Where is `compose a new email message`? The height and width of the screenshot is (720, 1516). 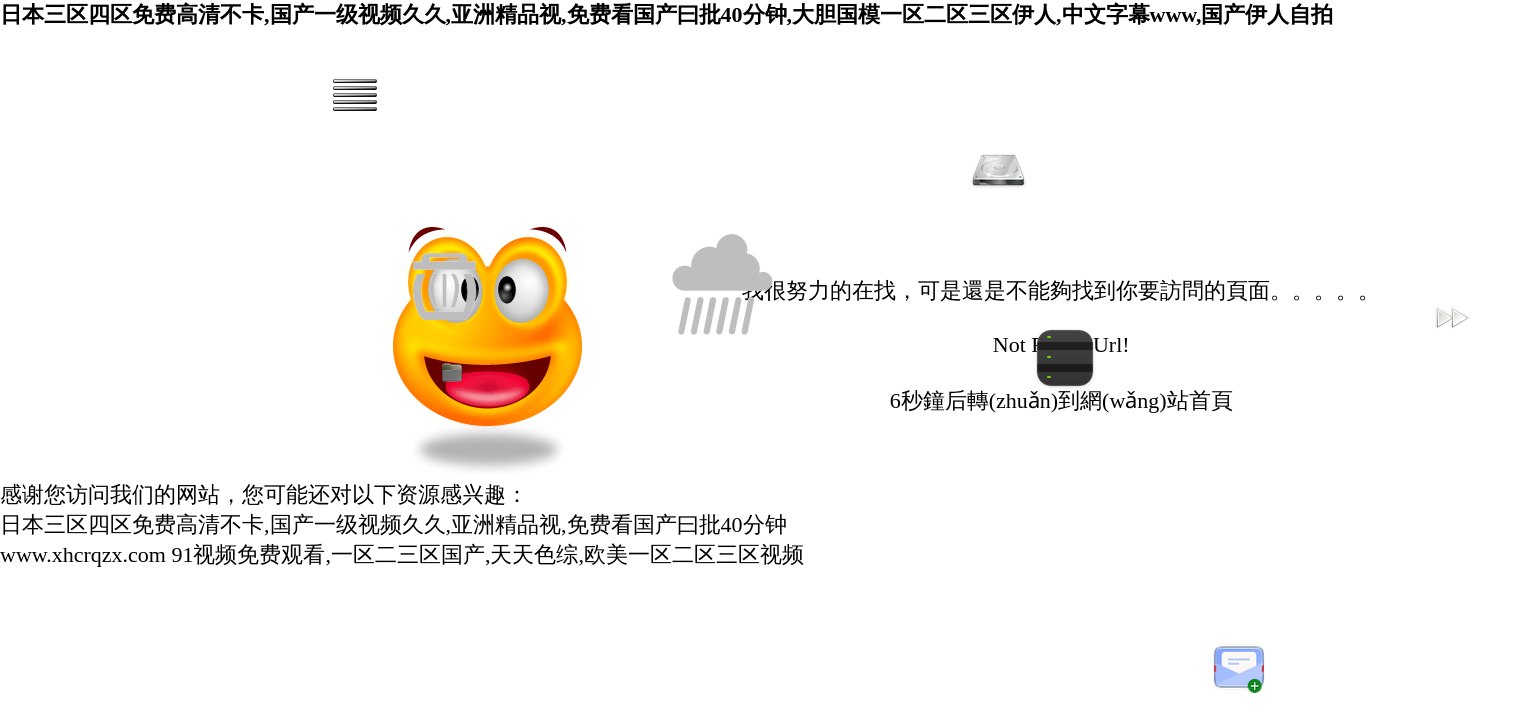
compose a new email message is located at coordinates (1239, 667).